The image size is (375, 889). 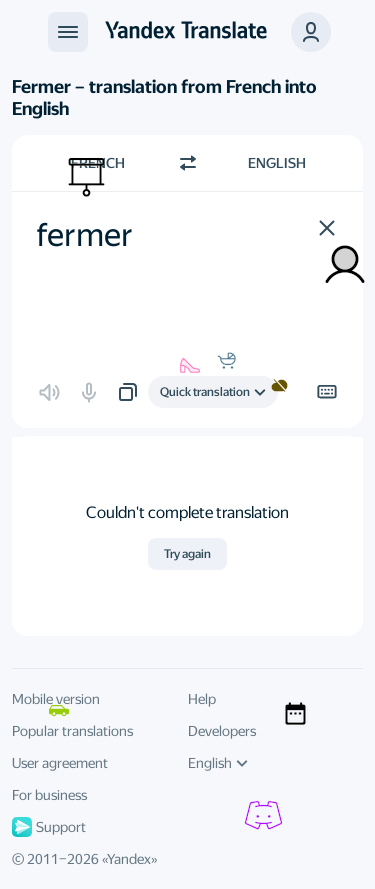 I want to click on access vehicle or car-related settings, so click(x=59, y=710).